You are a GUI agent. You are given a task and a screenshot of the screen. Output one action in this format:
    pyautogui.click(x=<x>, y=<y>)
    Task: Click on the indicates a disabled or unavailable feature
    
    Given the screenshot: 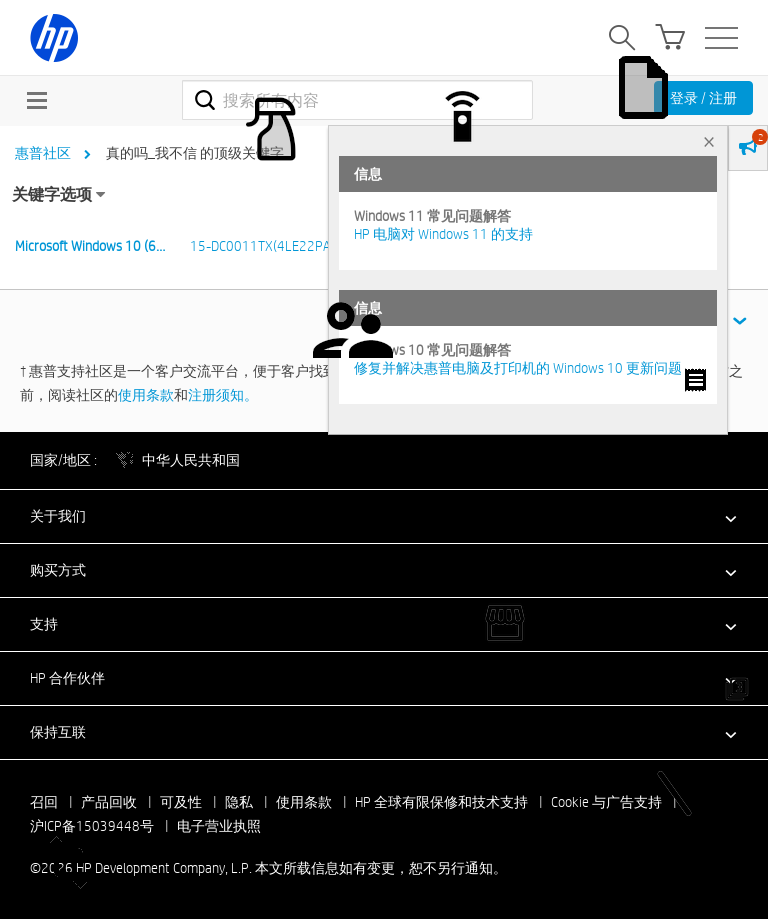 What is the action you would take?
    pyautogui.click(x=674, y=793)
    